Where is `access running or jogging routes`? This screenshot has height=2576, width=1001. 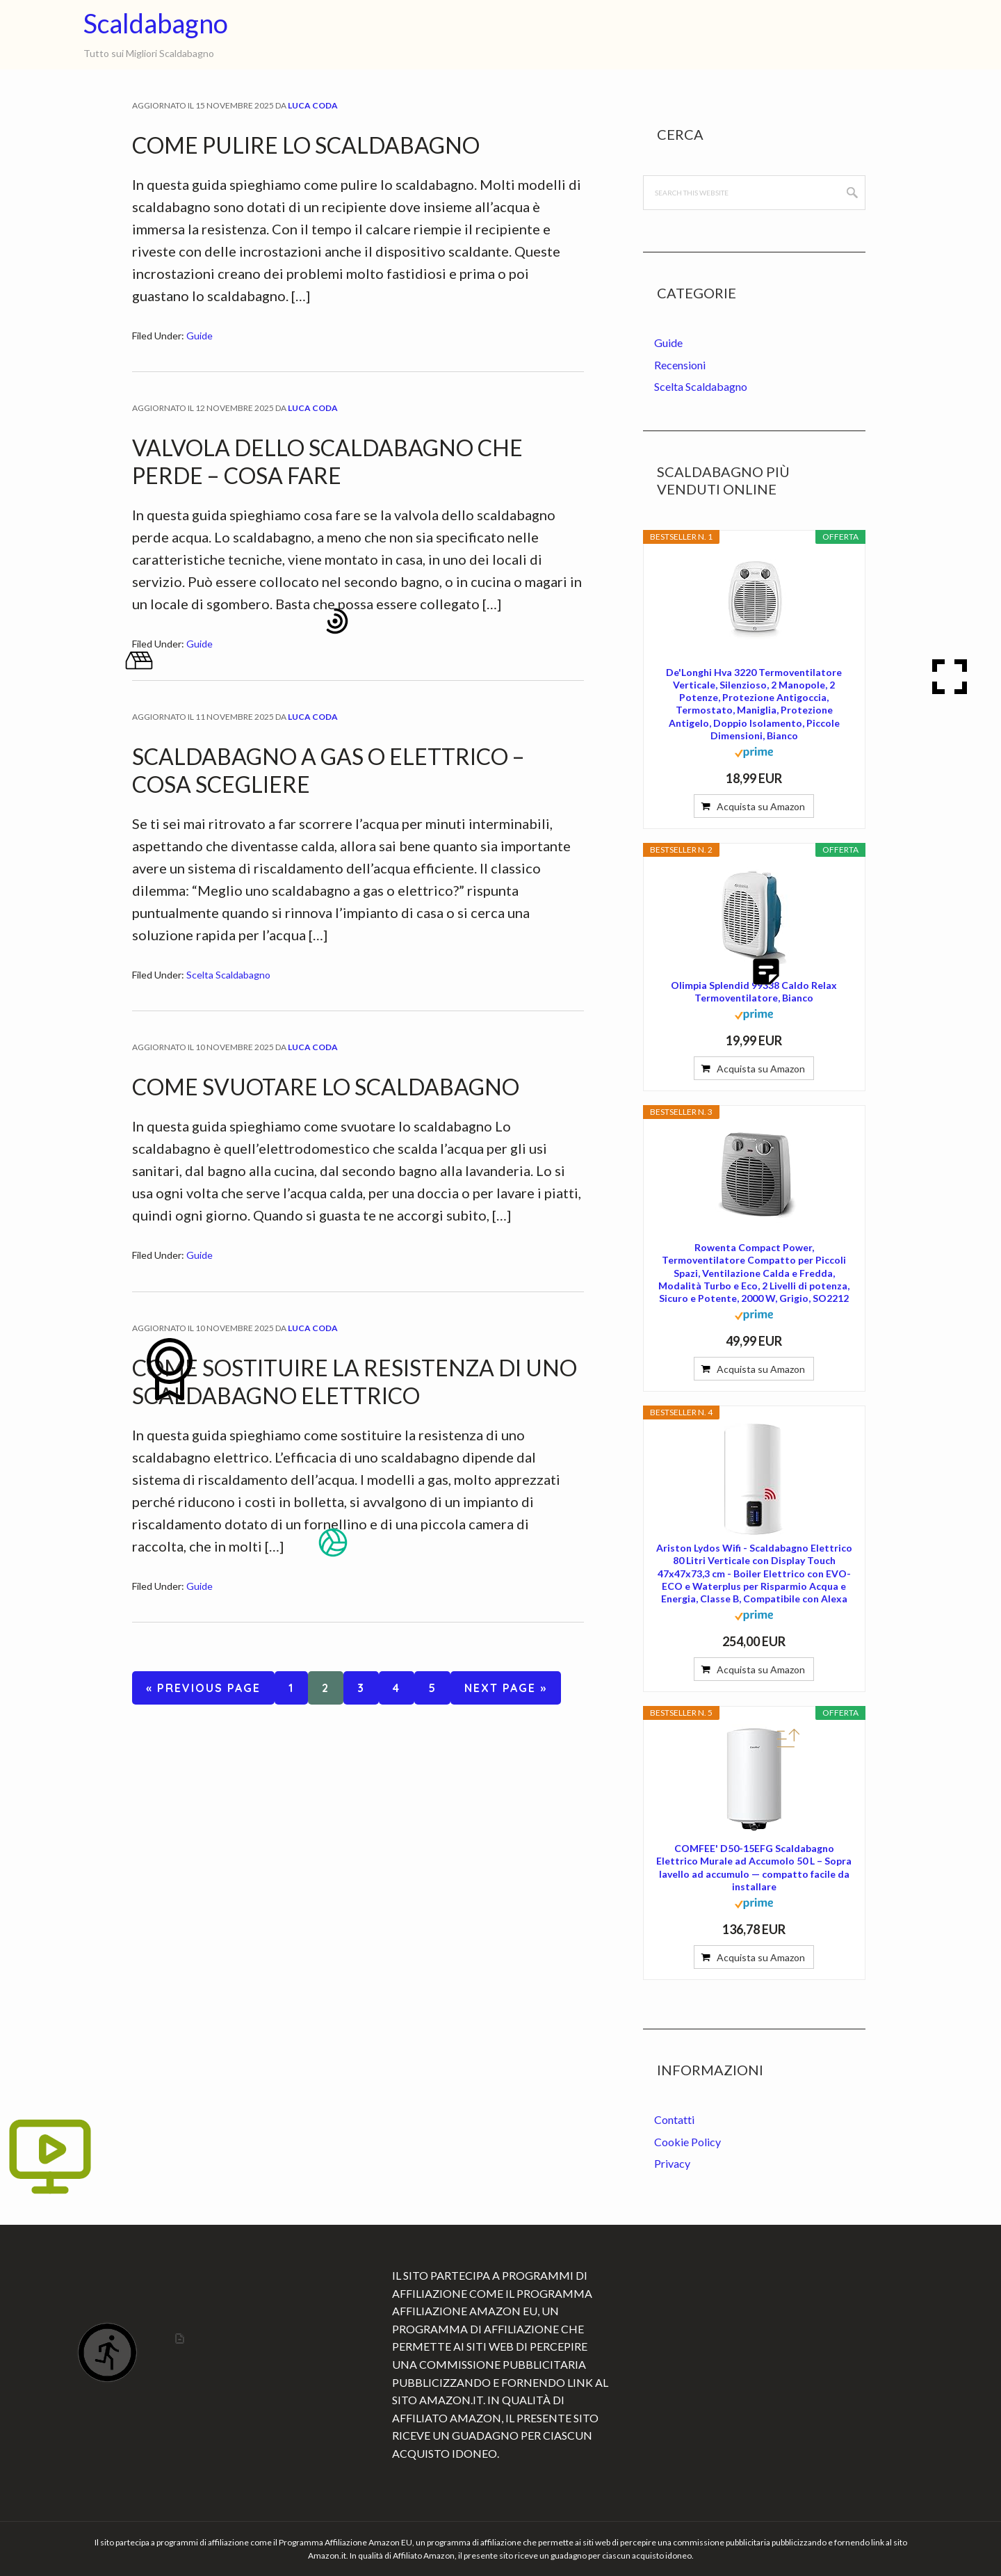 access running or jogging routes is located at coordinates (107, 2352).